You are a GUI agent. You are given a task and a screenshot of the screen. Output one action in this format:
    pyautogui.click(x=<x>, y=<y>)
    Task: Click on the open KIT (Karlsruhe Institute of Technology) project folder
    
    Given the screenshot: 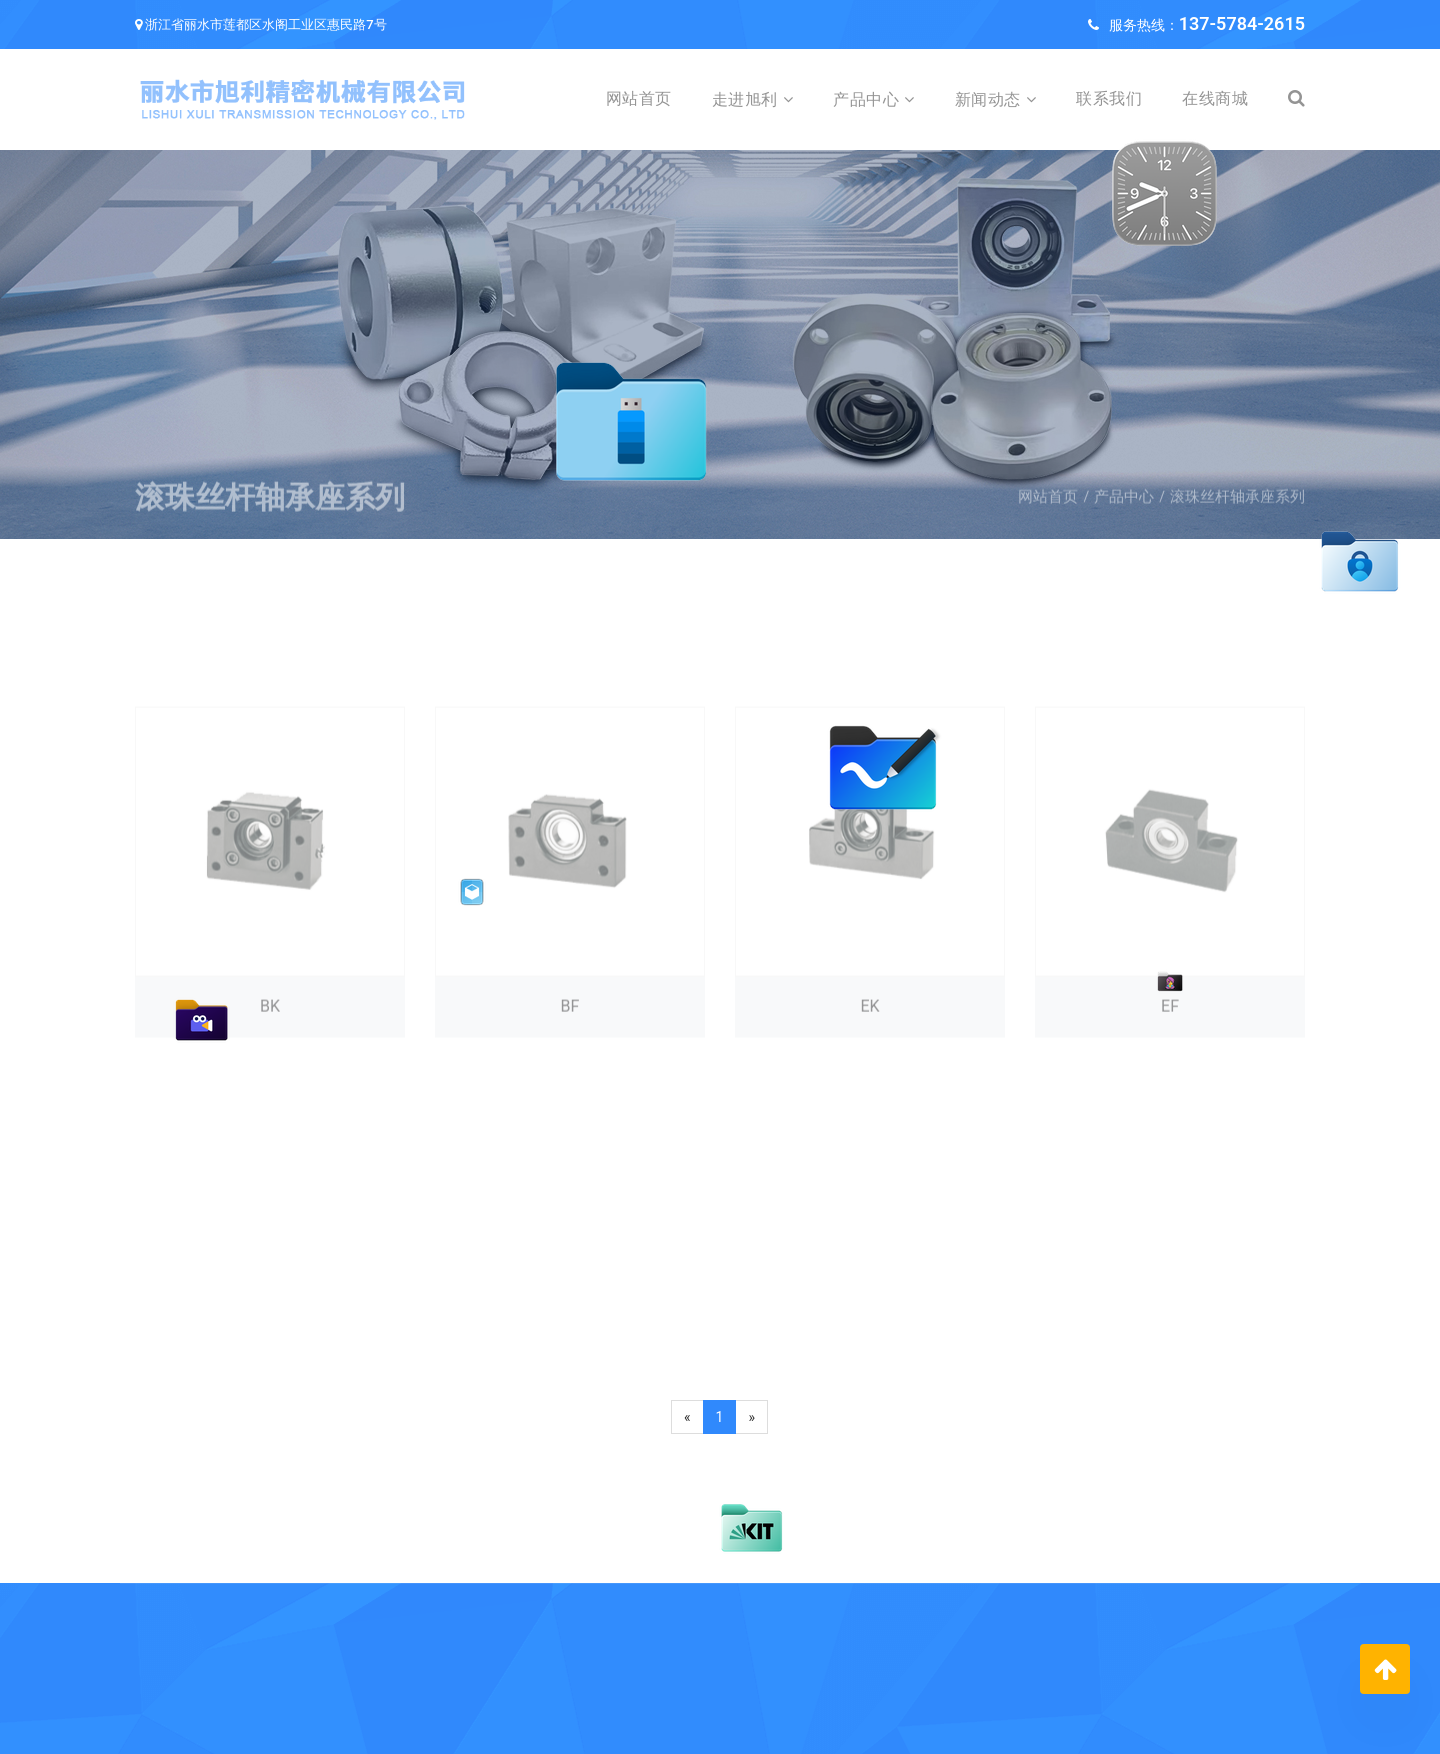 What is the action you would take?
    pyautogui.click(x=751, y=1529)
    